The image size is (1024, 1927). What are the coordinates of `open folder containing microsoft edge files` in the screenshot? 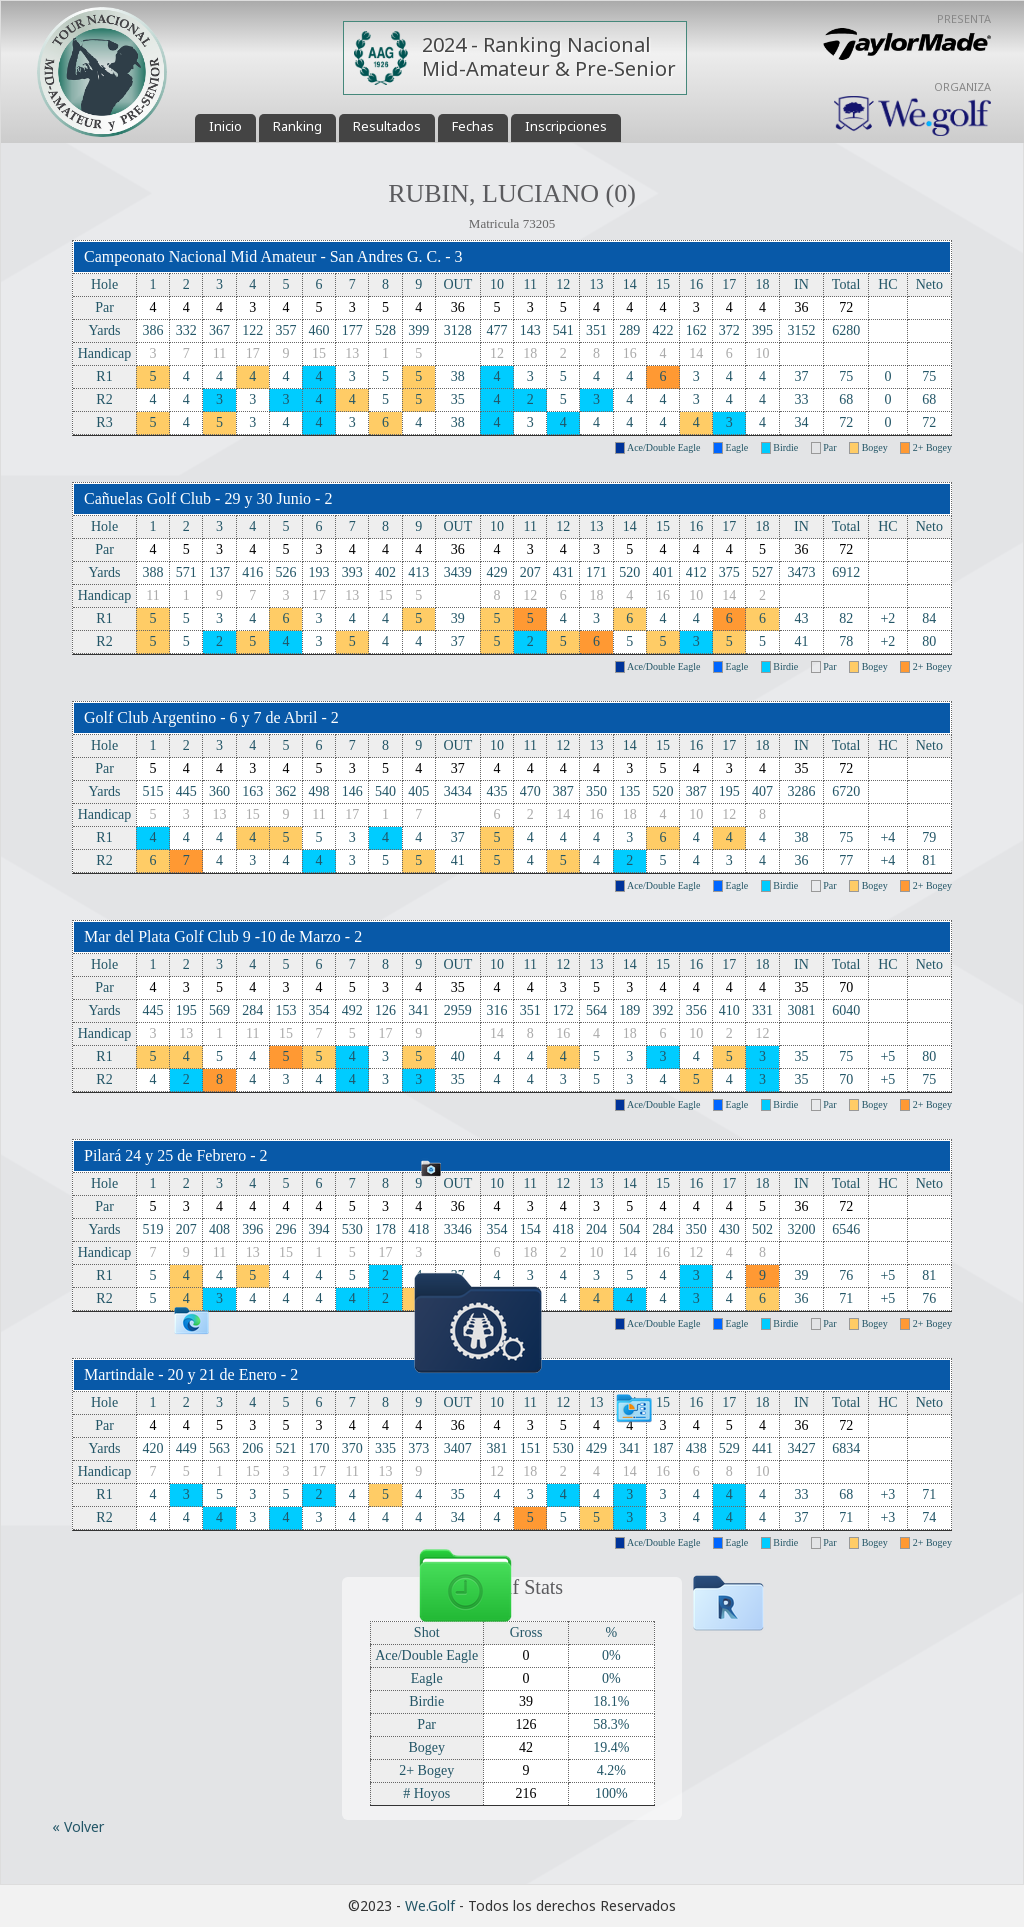 It's located at (191, 1321).